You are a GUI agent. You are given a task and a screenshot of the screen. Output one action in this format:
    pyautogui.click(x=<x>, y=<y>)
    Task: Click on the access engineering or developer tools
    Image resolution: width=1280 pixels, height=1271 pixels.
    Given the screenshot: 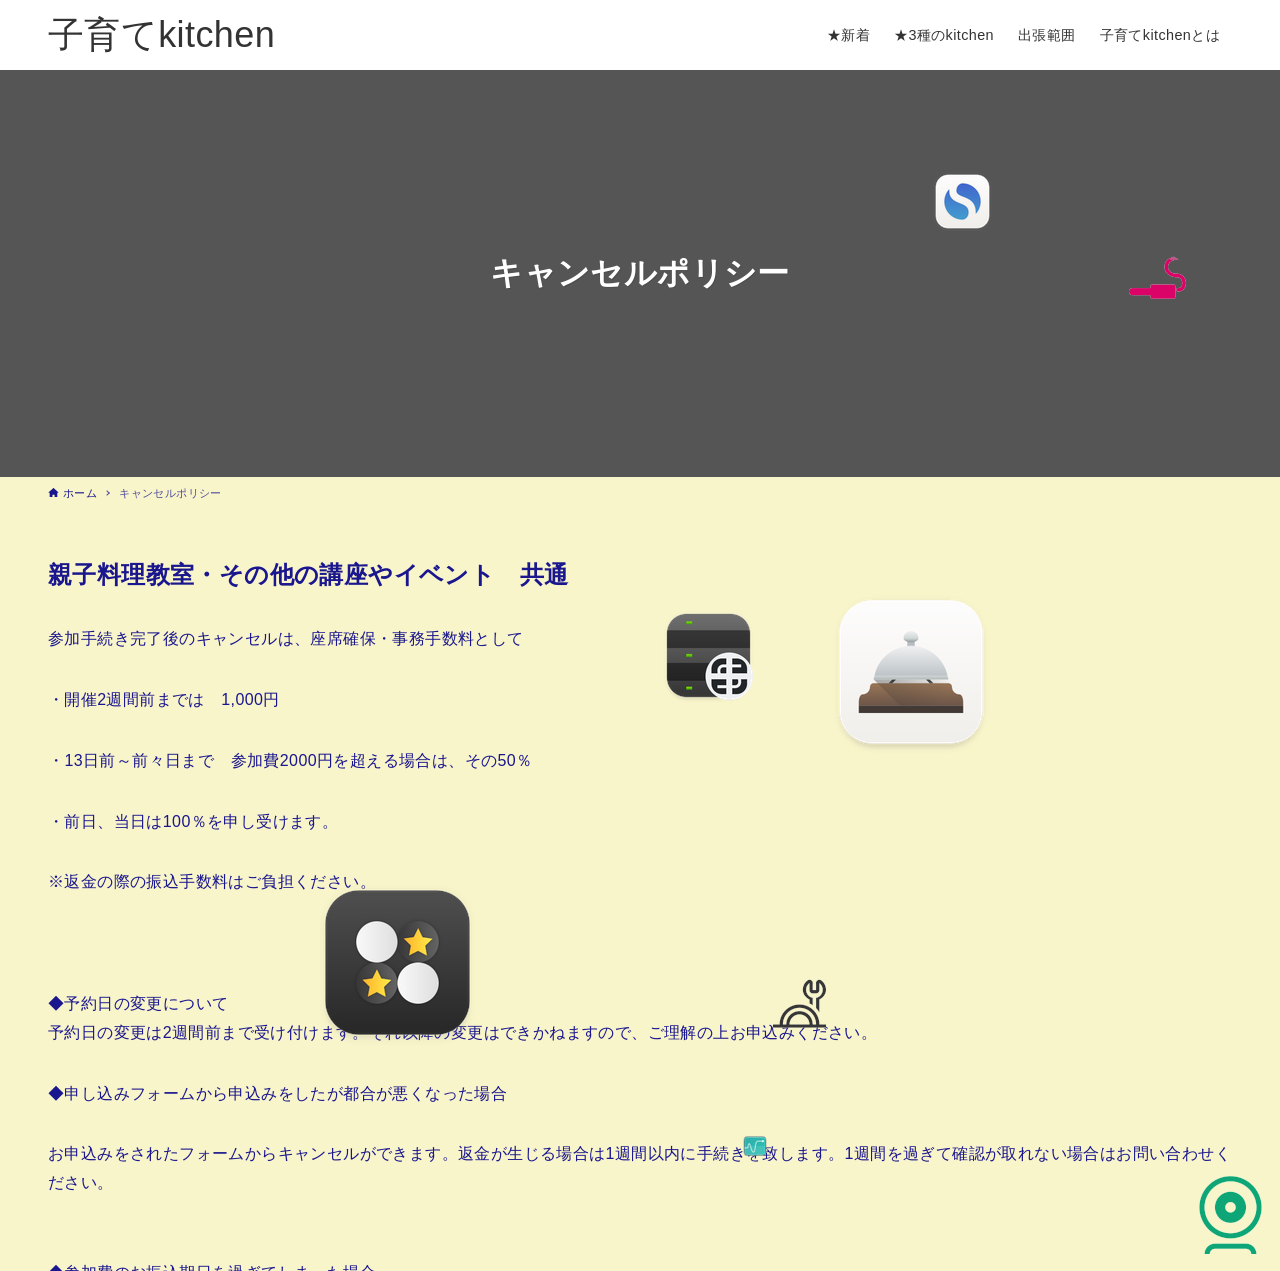 What is the action you would take?
    pyautogui.click(x=799, y=1004)
    